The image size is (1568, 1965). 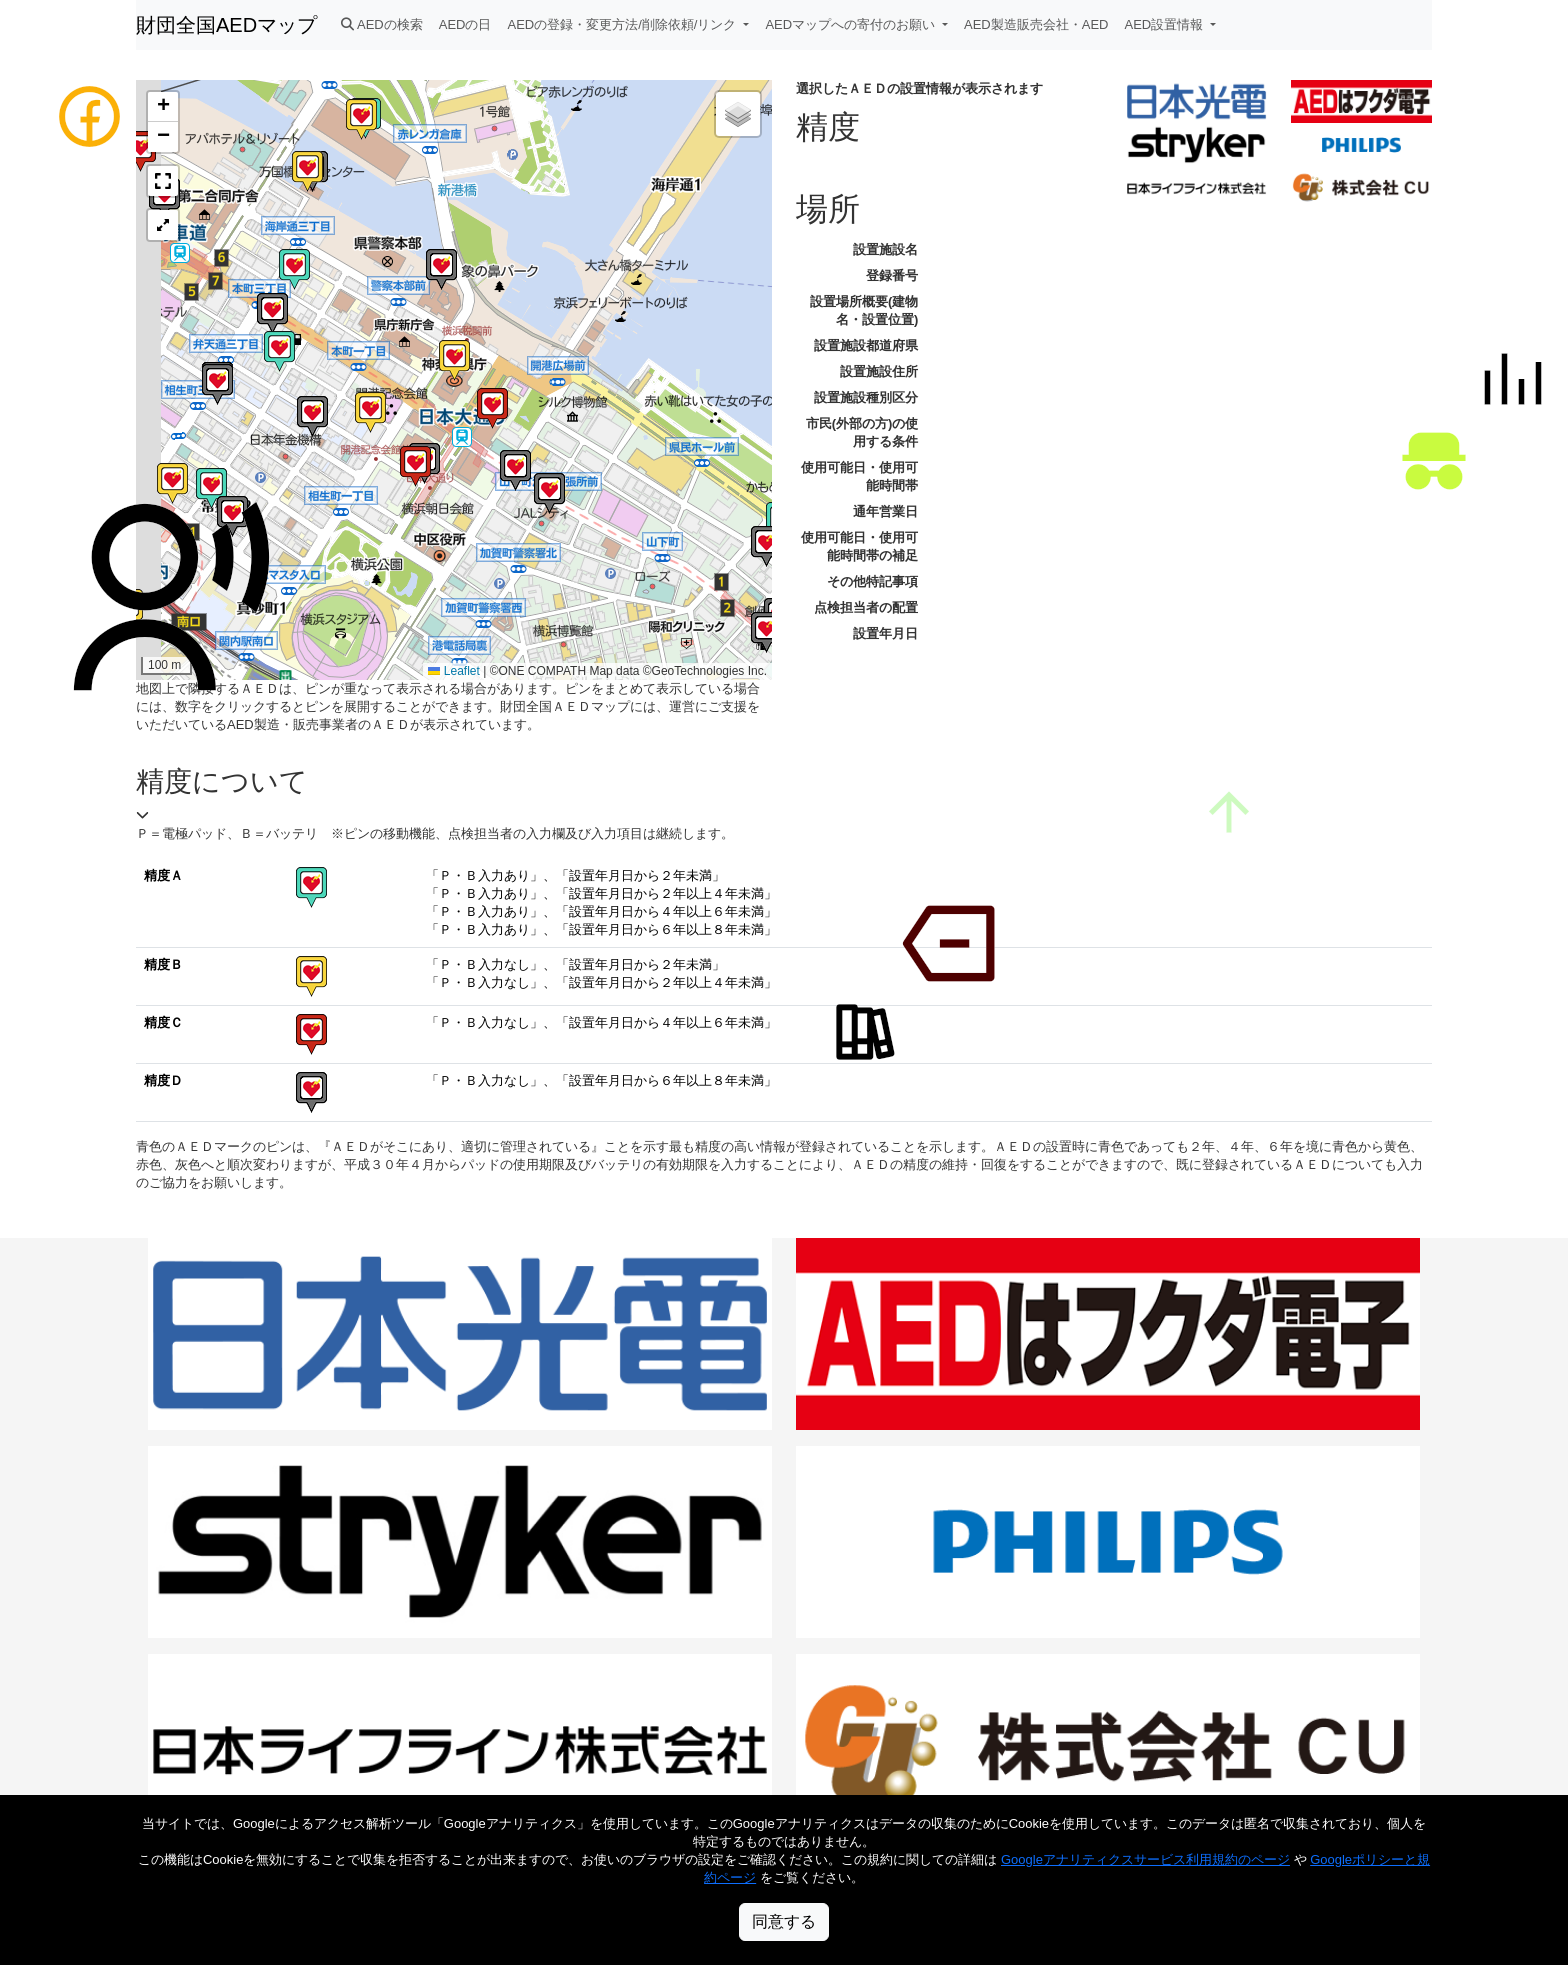 I want to click on browse your digital library, so click(x=864, y=1032).